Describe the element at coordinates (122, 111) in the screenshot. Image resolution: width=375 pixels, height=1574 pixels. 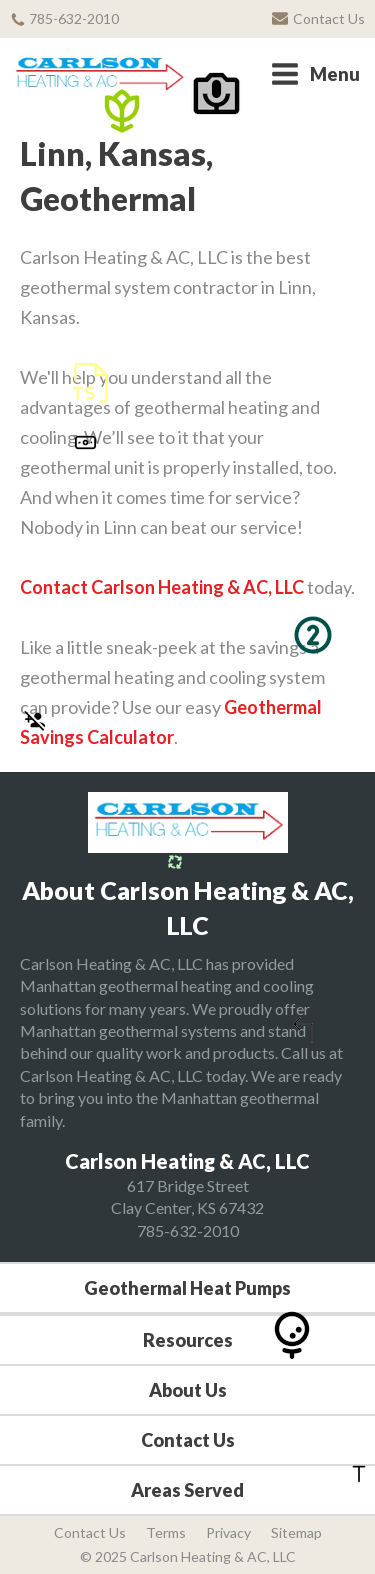
I see `access garden or plant care features` at that location.